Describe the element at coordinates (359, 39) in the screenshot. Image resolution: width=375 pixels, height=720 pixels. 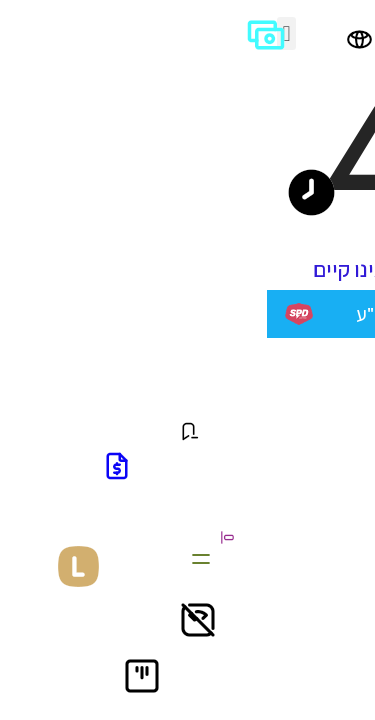
I see `Toyota brand logo` at that location.